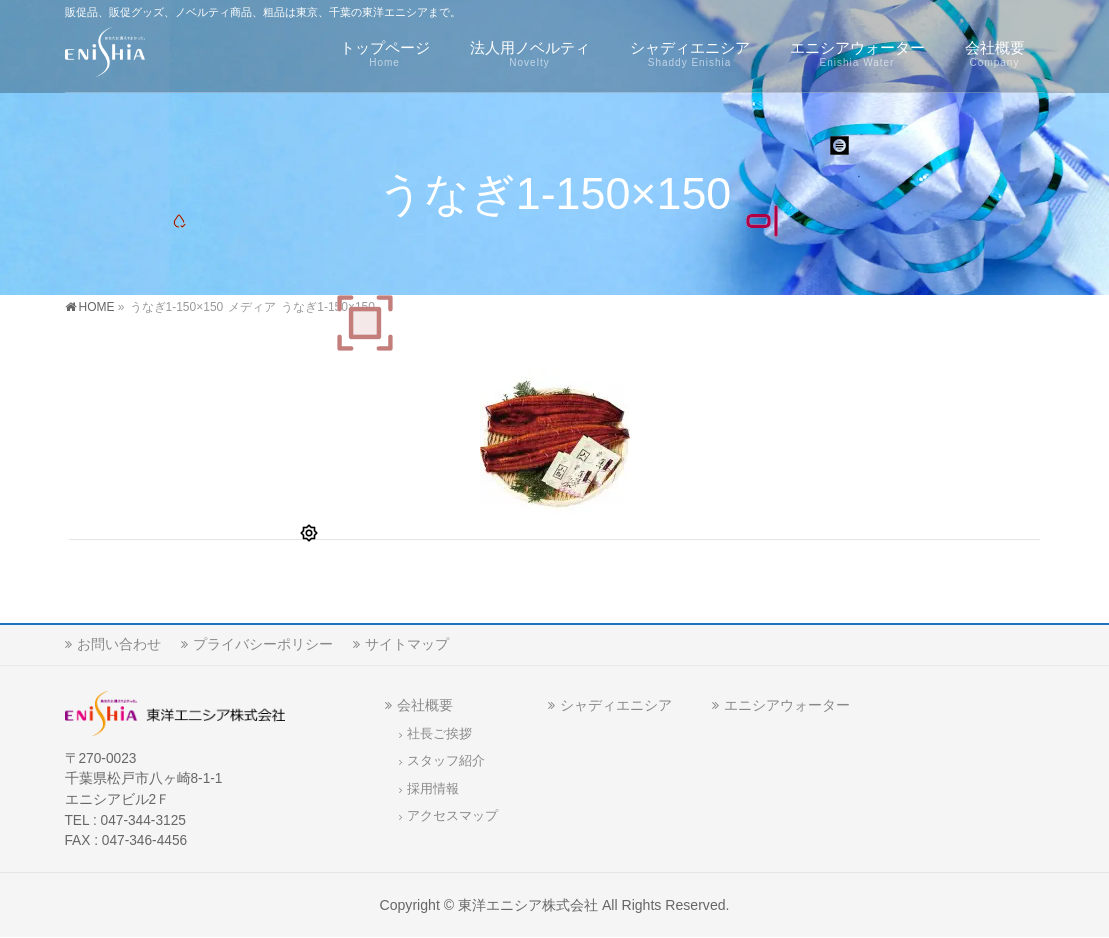 This screenshot has width=1109, height=938. Describe the element at coordinates (309, 533) in the screenshot. I see `adjust screen brightness settings` at that location.